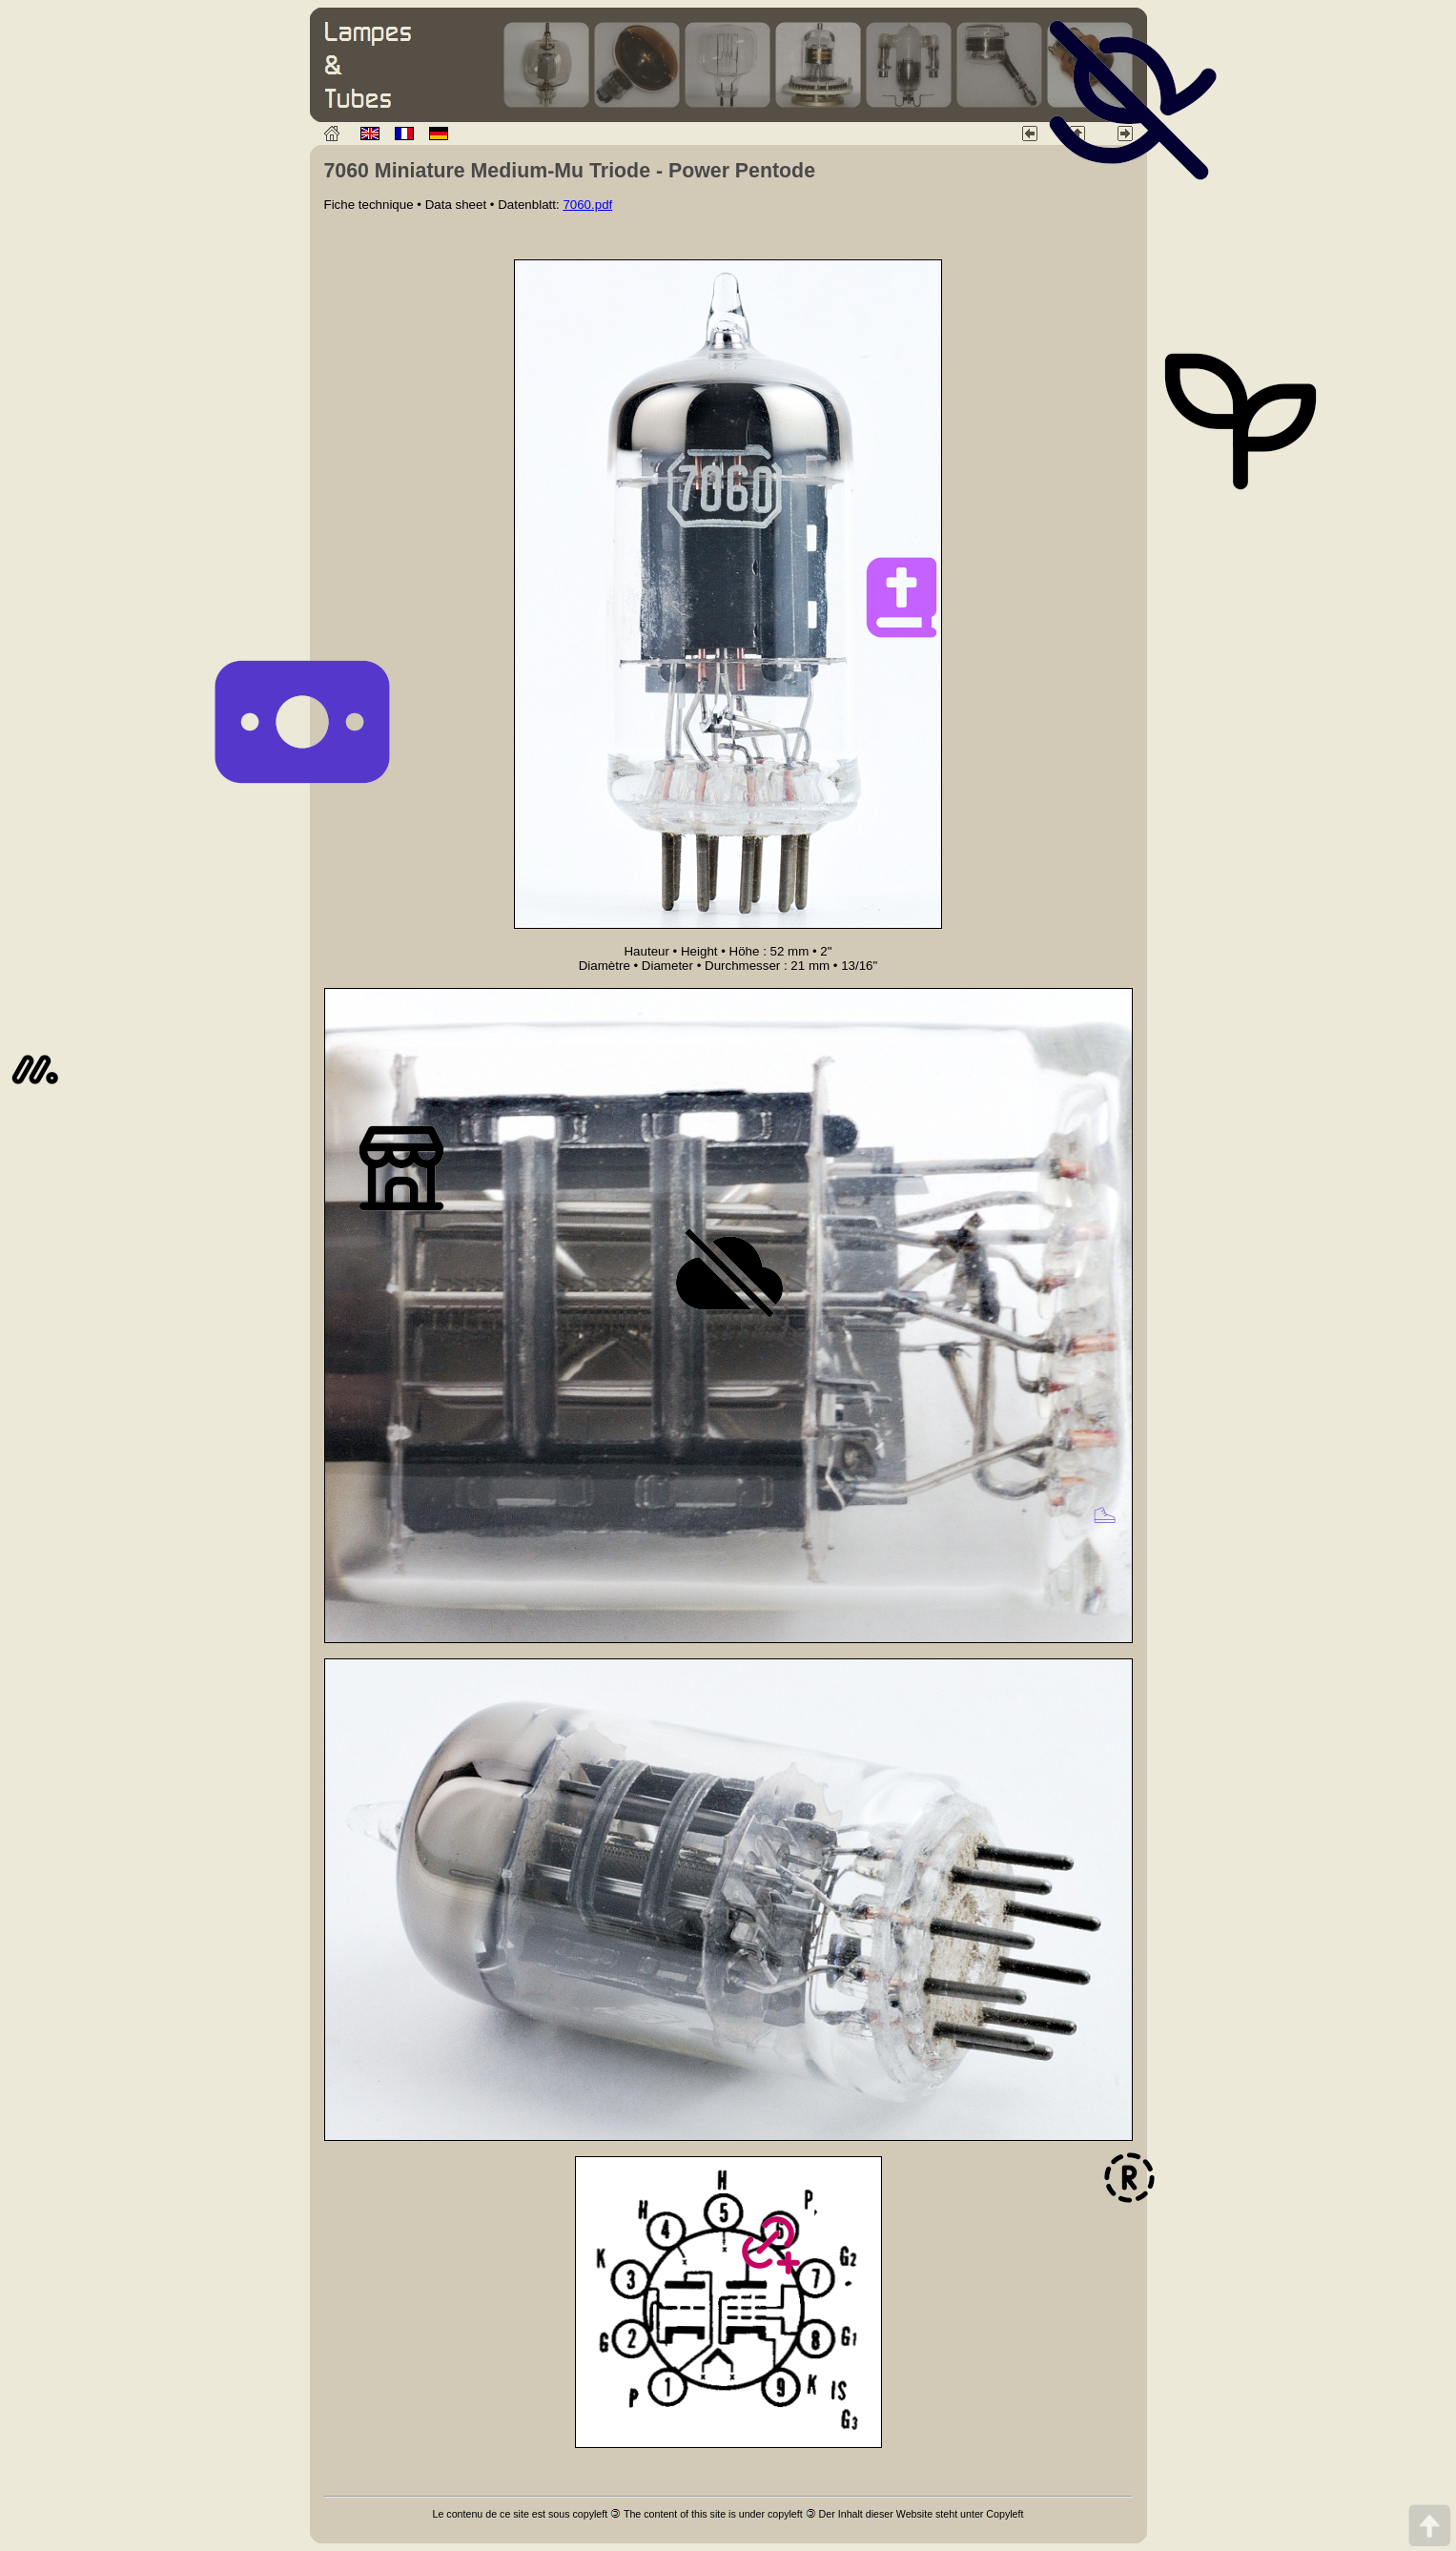 The image size is (1456, 2551). Describe the element at coordinates (1241, 422) in the screenshot. I see `view plant care or gardening features` at that location.